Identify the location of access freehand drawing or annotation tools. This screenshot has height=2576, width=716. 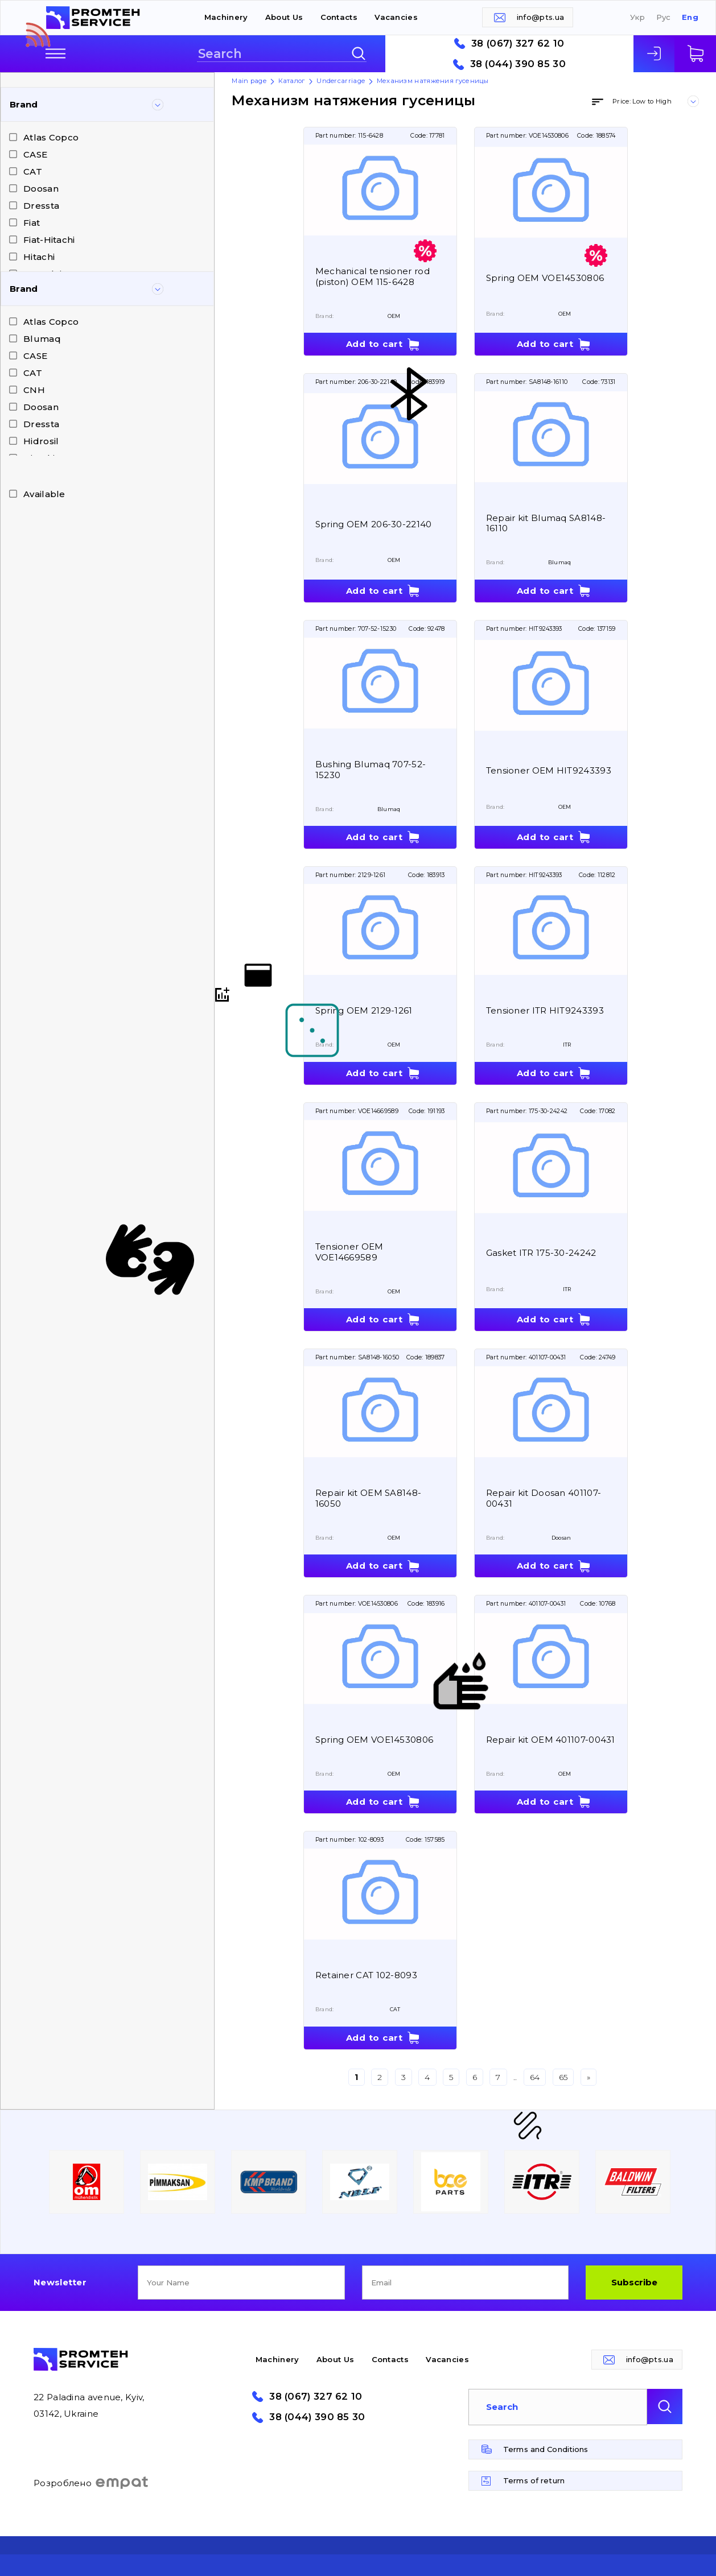
(528, 2126).